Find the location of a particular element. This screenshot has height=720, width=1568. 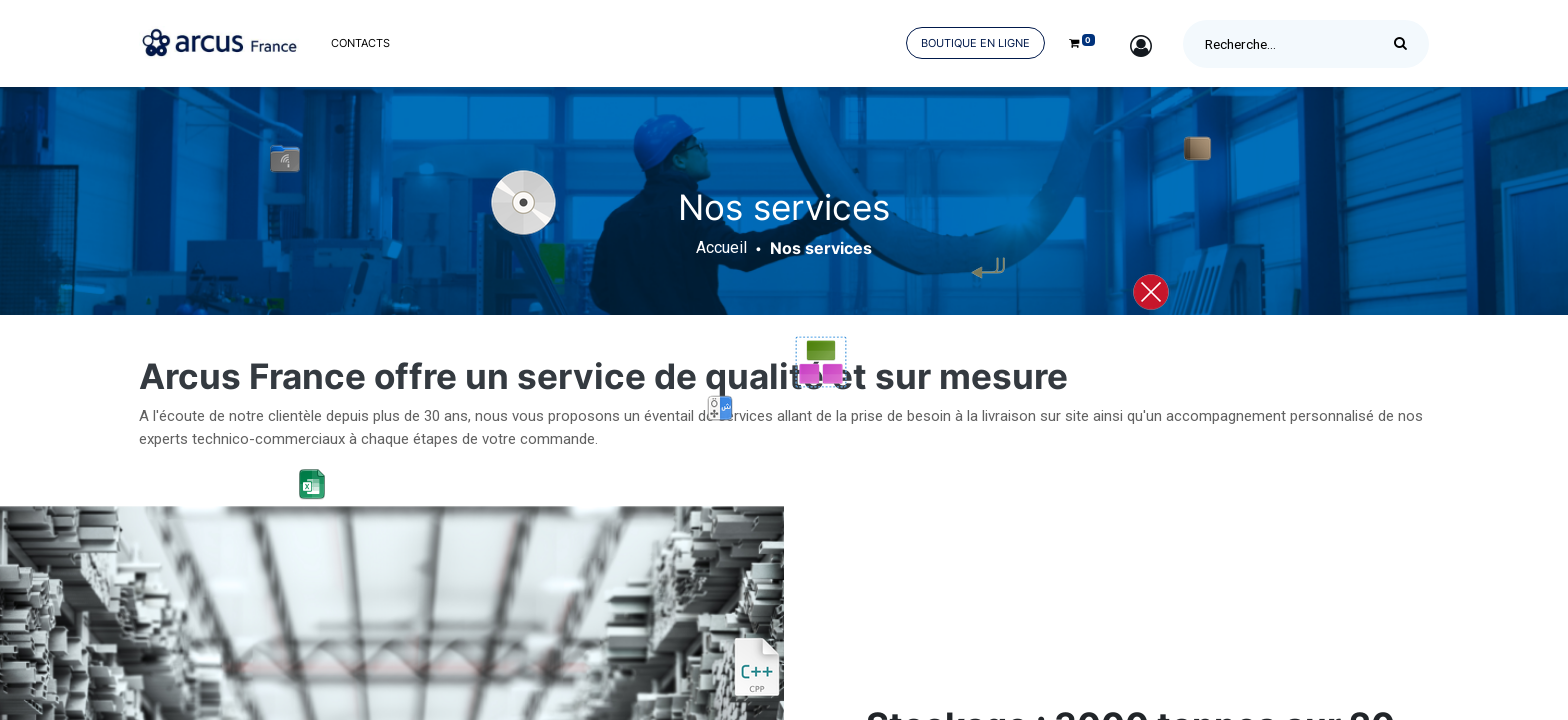

select all items in the current view is located at coordinates (821, 362).